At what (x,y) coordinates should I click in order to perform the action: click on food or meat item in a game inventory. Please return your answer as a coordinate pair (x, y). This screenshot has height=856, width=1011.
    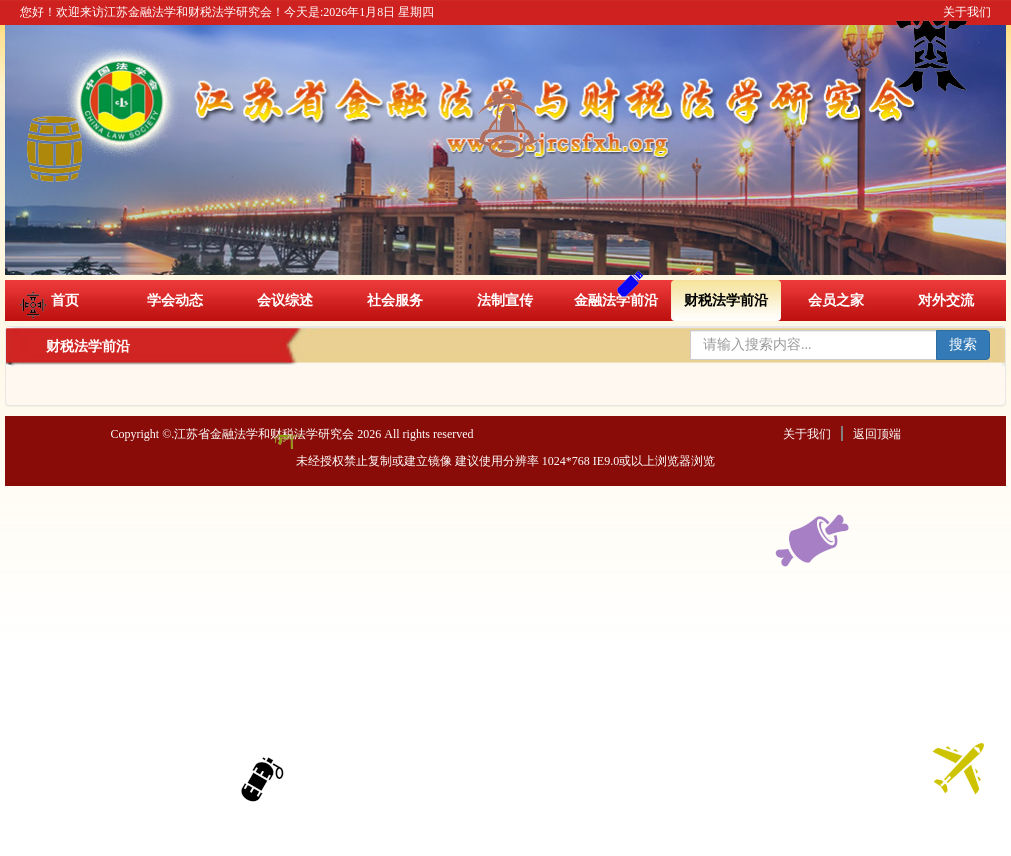
    Looking at the image, I should click on (811, 538).